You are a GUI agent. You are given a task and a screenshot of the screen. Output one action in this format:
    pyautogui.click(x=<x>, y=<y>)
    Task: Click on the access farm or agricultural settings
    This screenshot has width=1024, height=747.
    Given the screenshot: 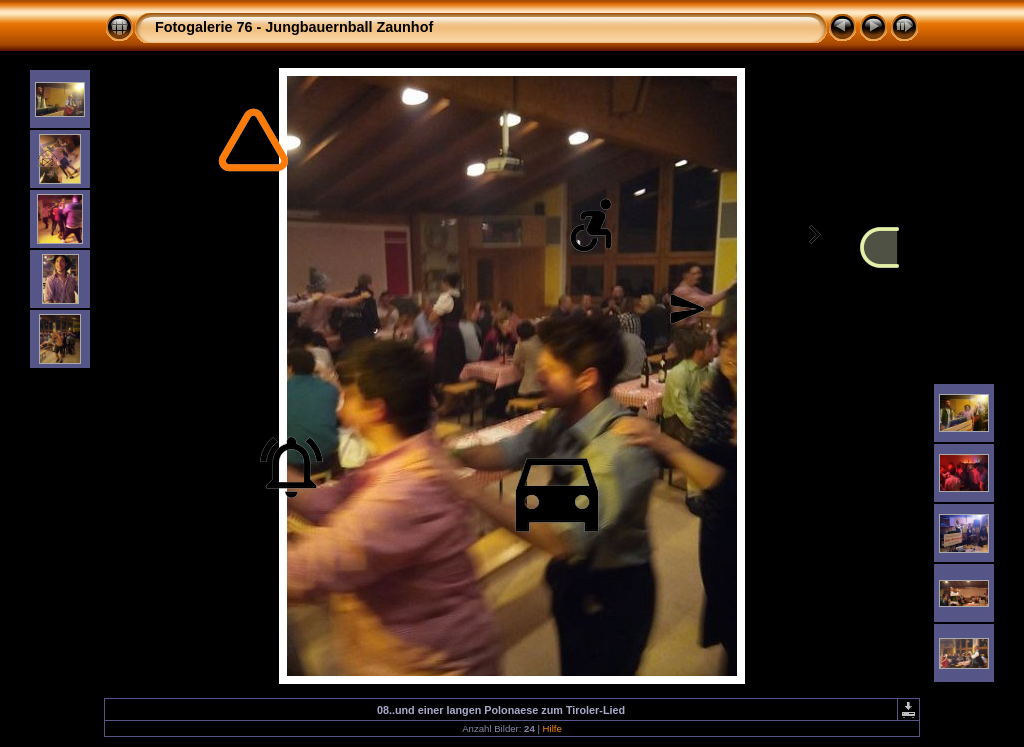 What is the action you would take?
    pyautogui.click(x=47, y=159)
    